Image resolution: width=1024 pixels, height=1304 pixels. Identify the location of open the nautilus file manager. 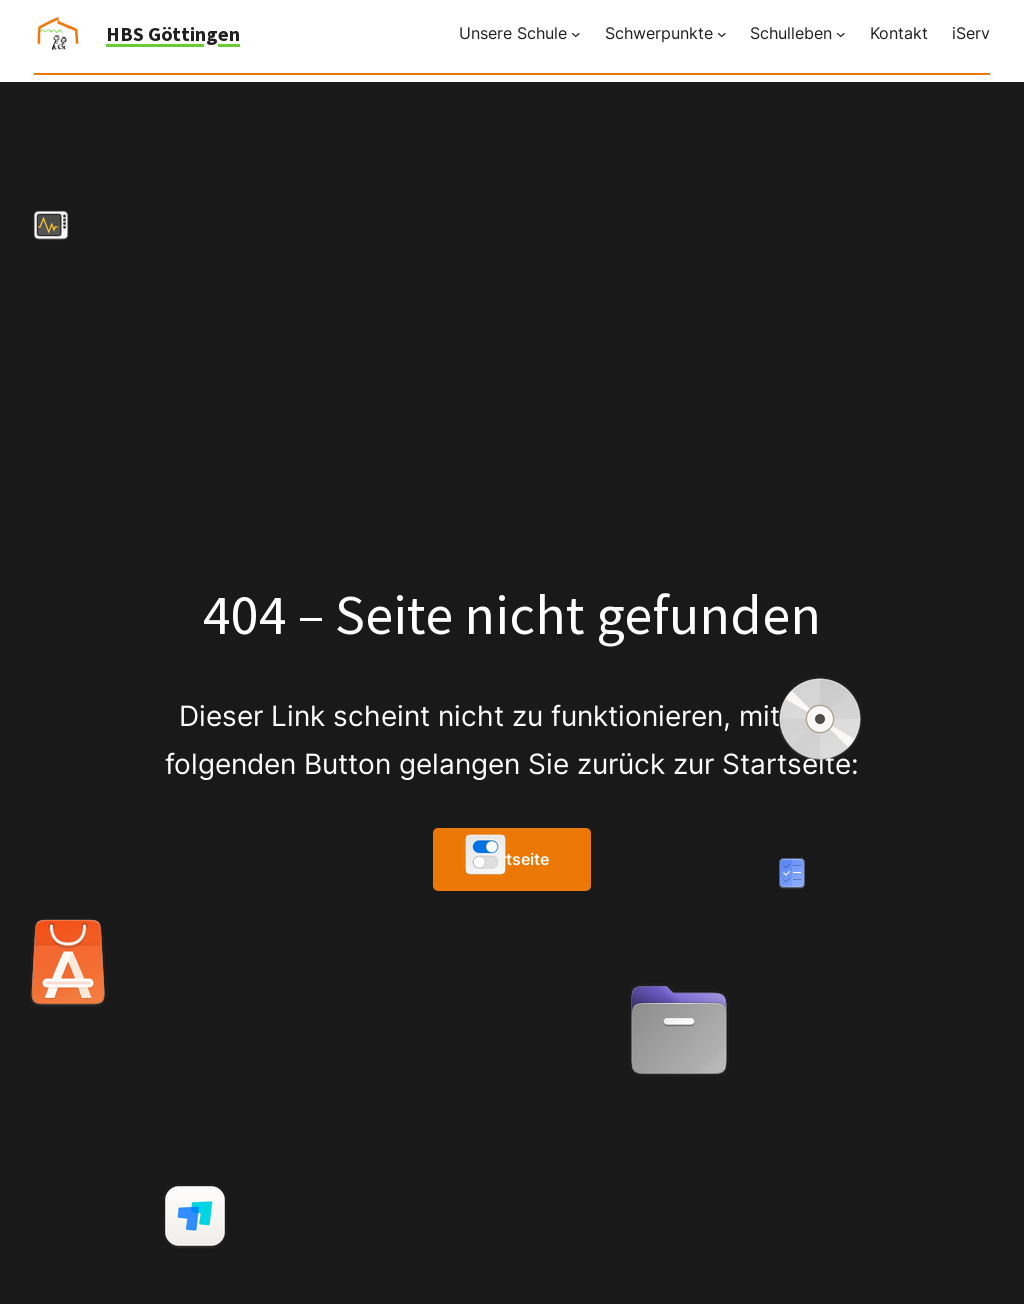
(679, 1030).